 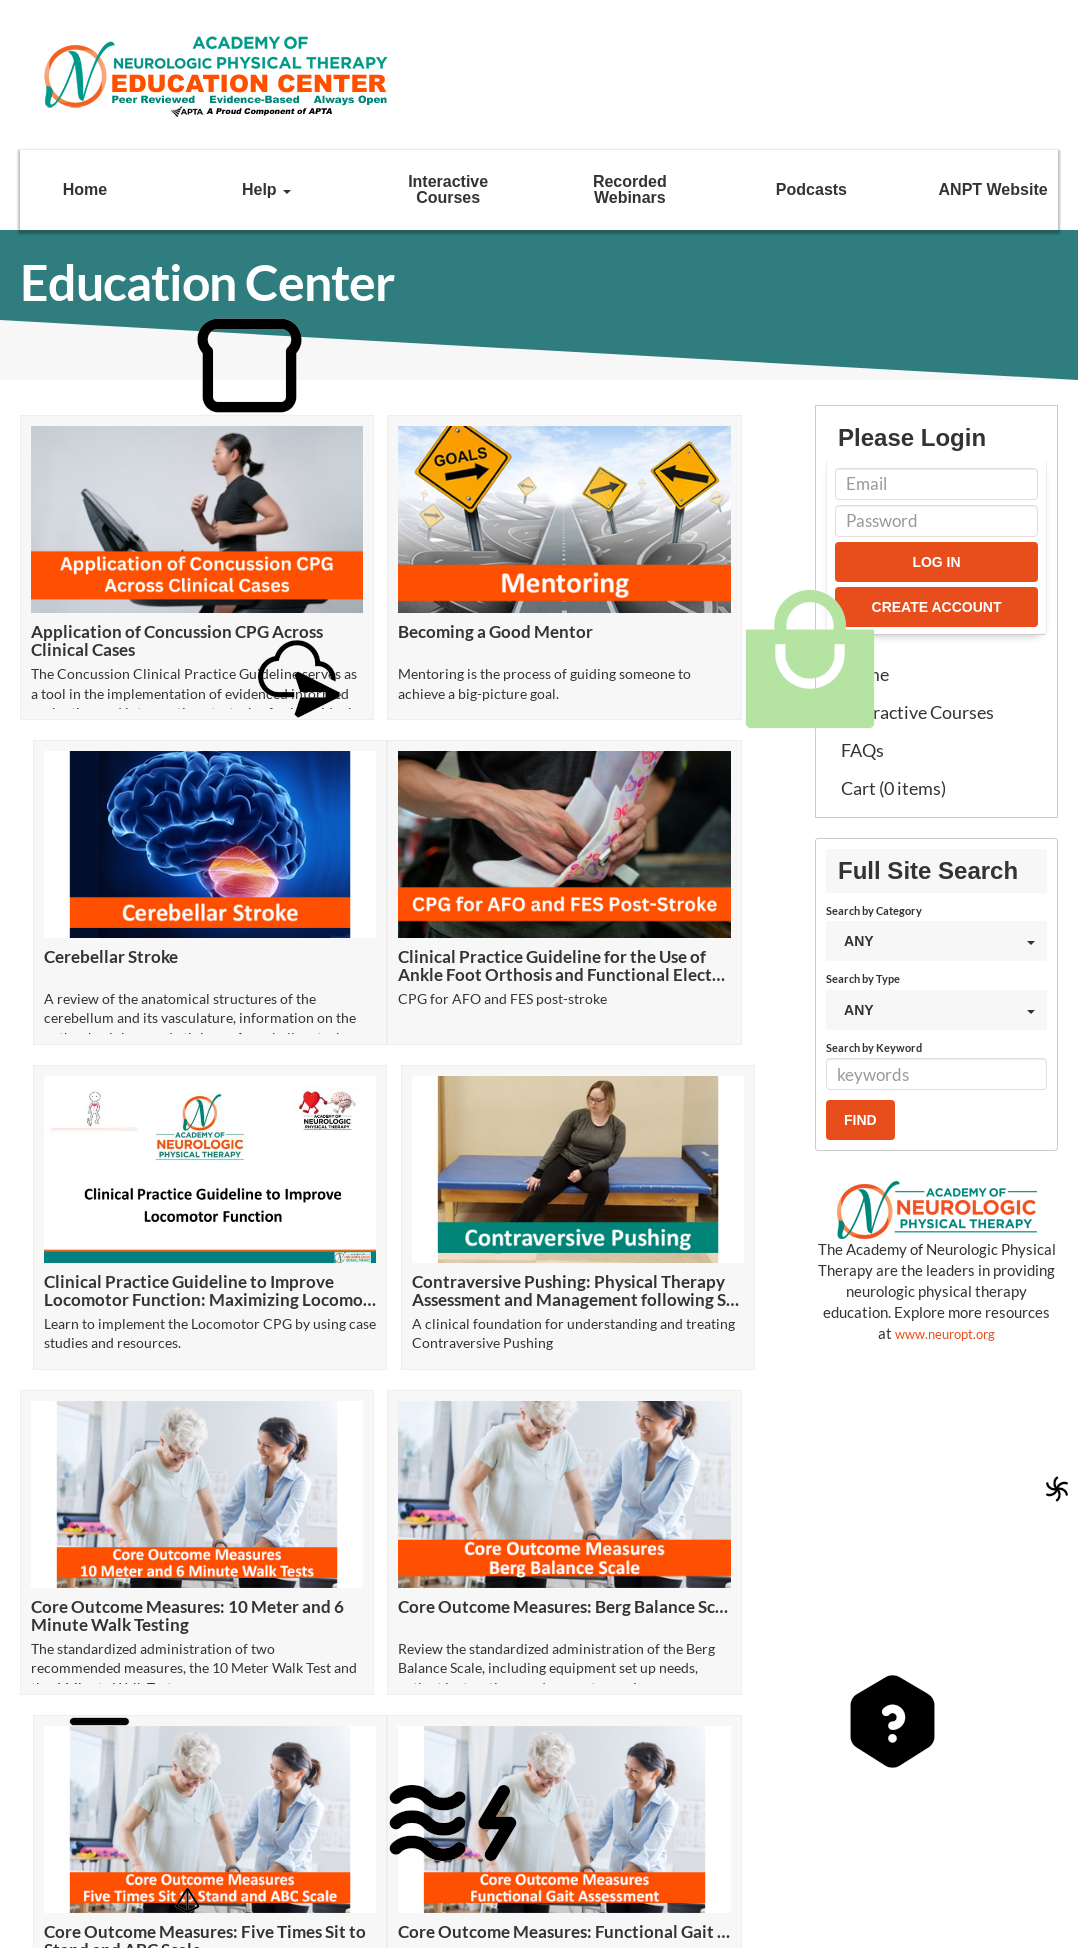 What do you see at coordinates (1057, 1489) in the screenshot?
I see `access space or astronomy-themed content` at bounding box center [1057, 1489].